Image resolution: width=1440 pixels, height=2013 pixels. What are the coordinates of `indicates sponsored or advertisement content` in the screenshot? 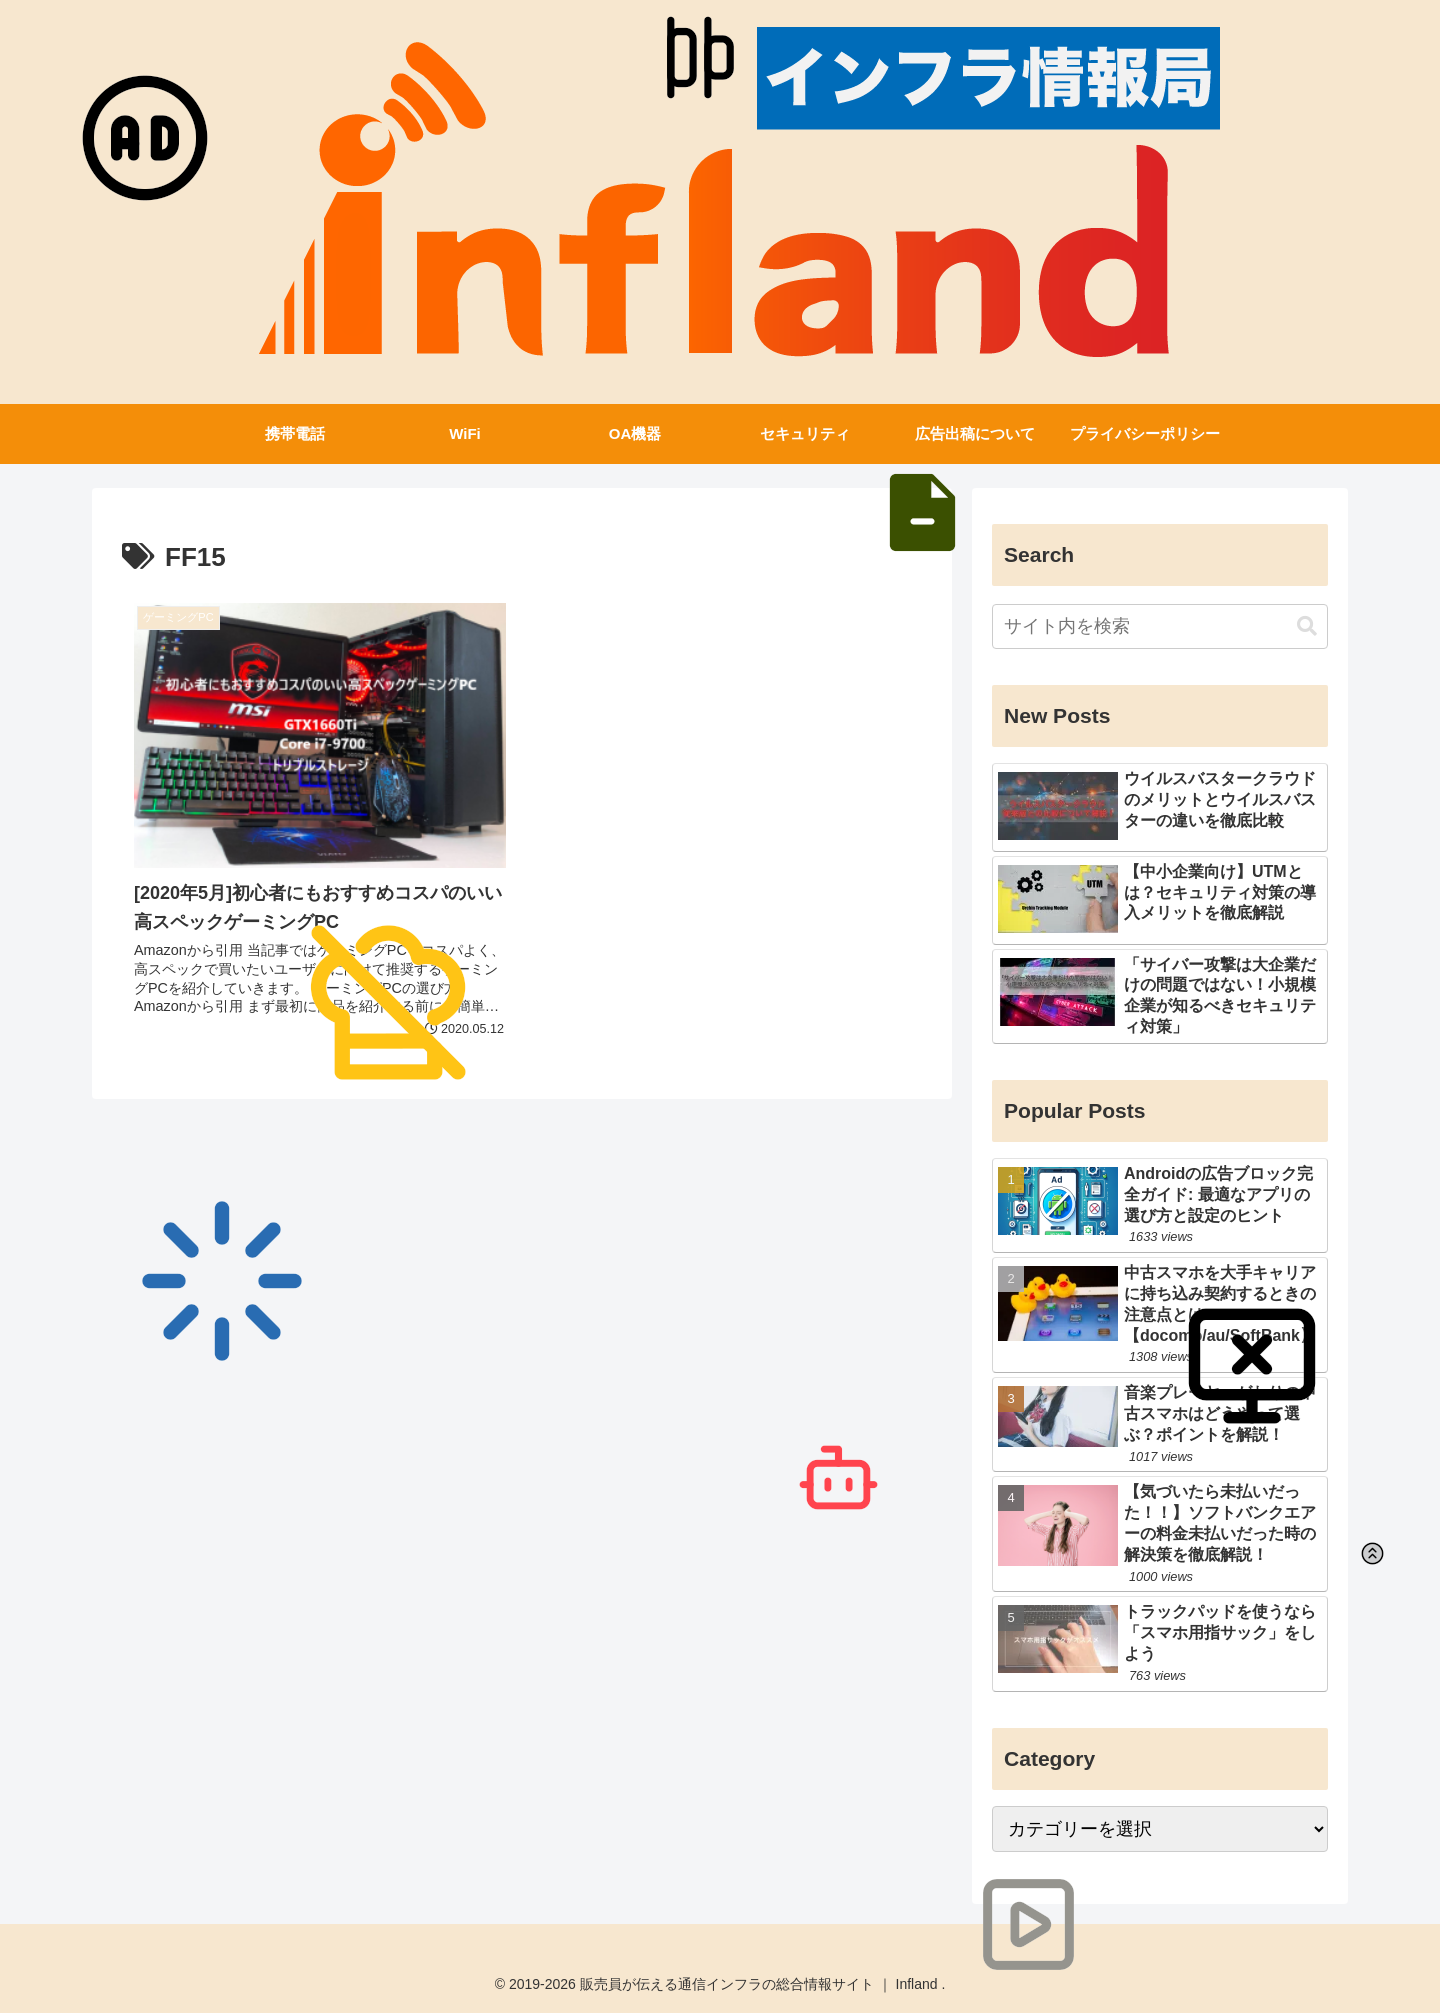 It's located at (145, 138).